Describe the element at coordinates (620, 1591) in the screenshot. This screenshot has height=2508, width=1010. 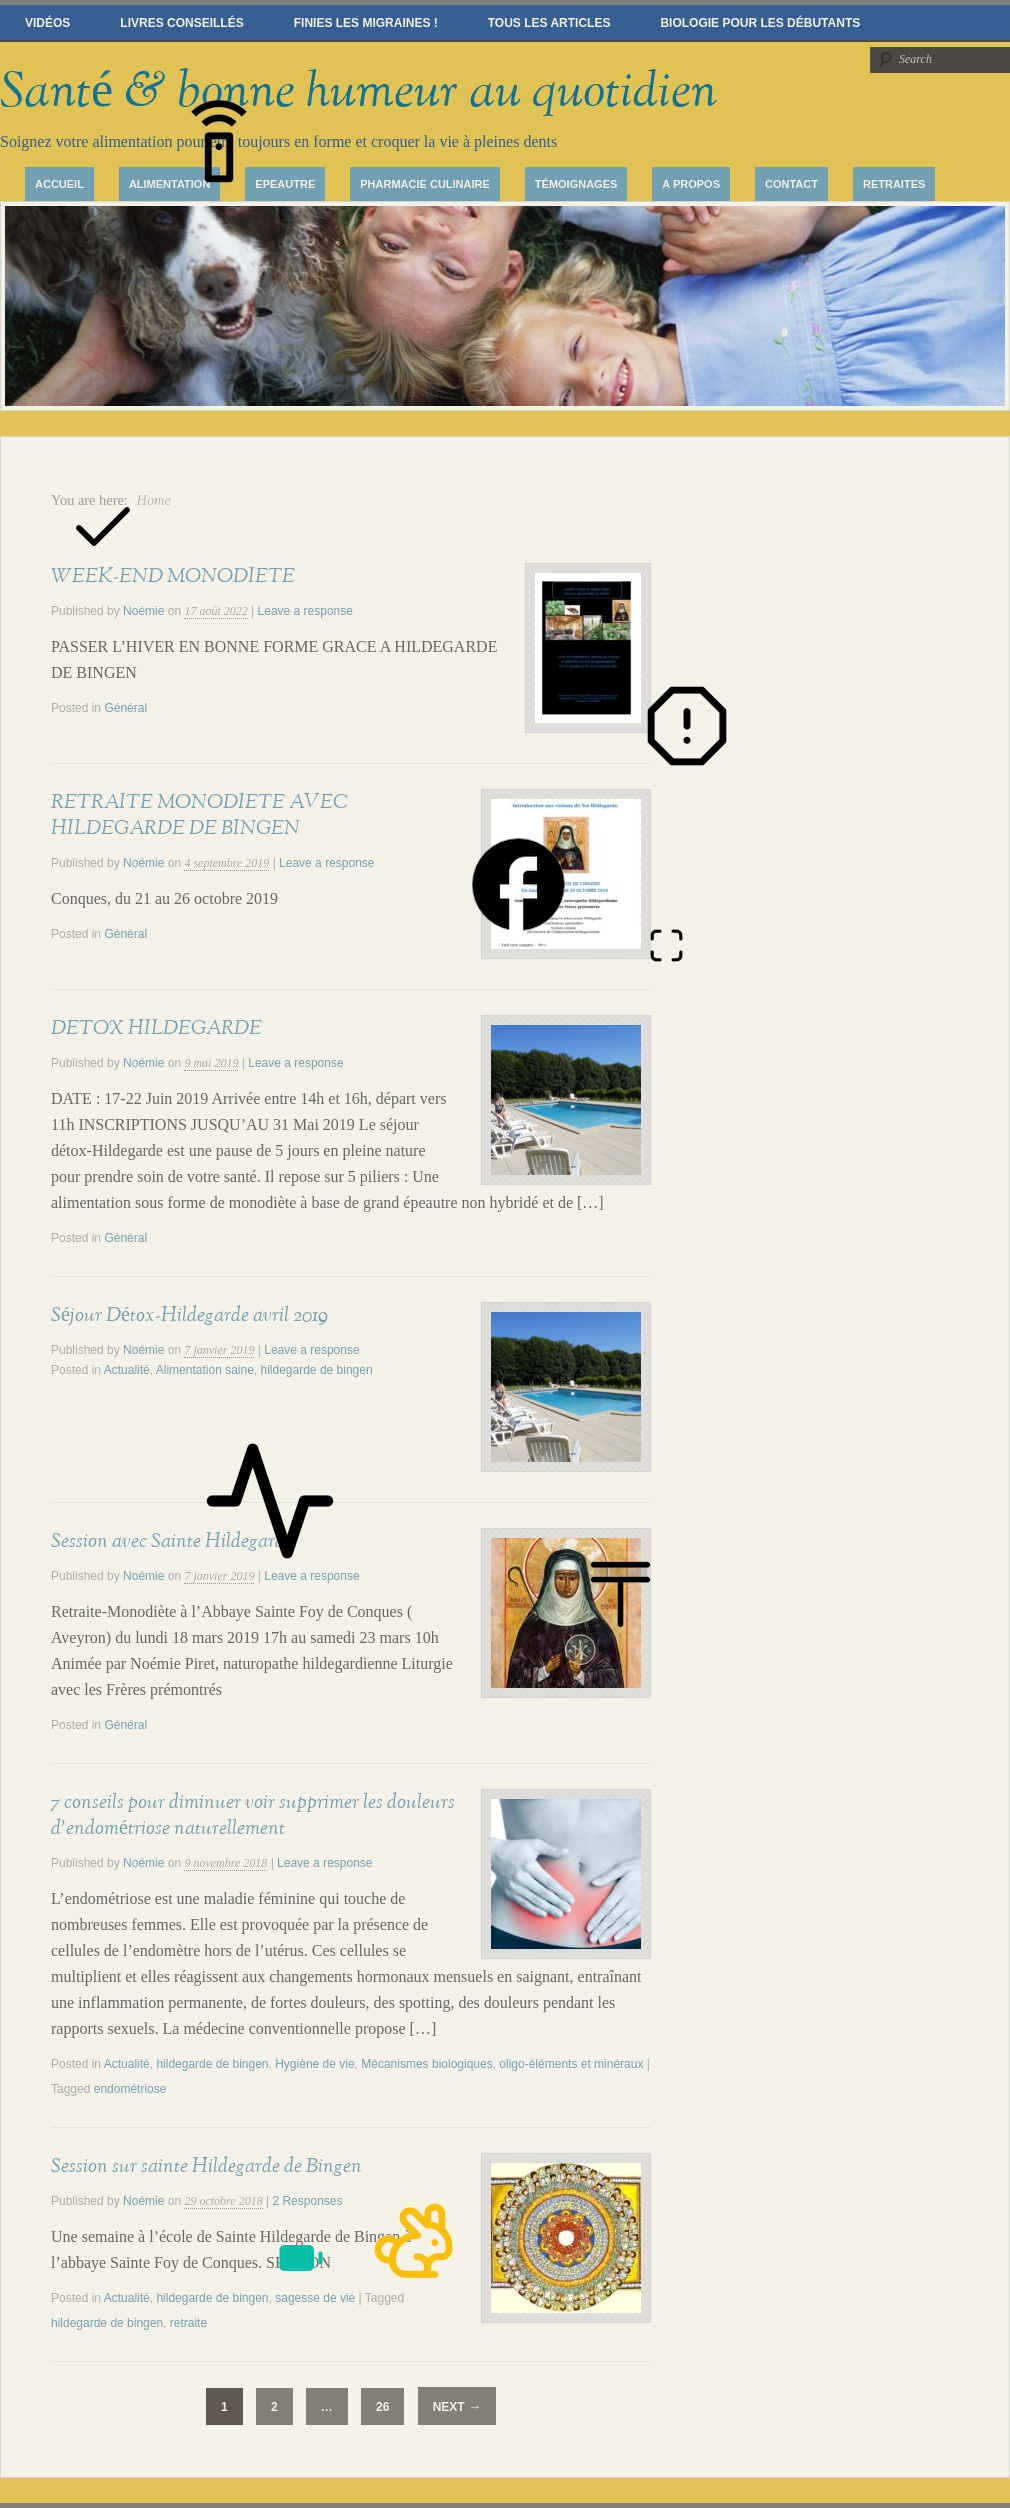
I see `view or select Kazakhstan tenge currency` at that location.